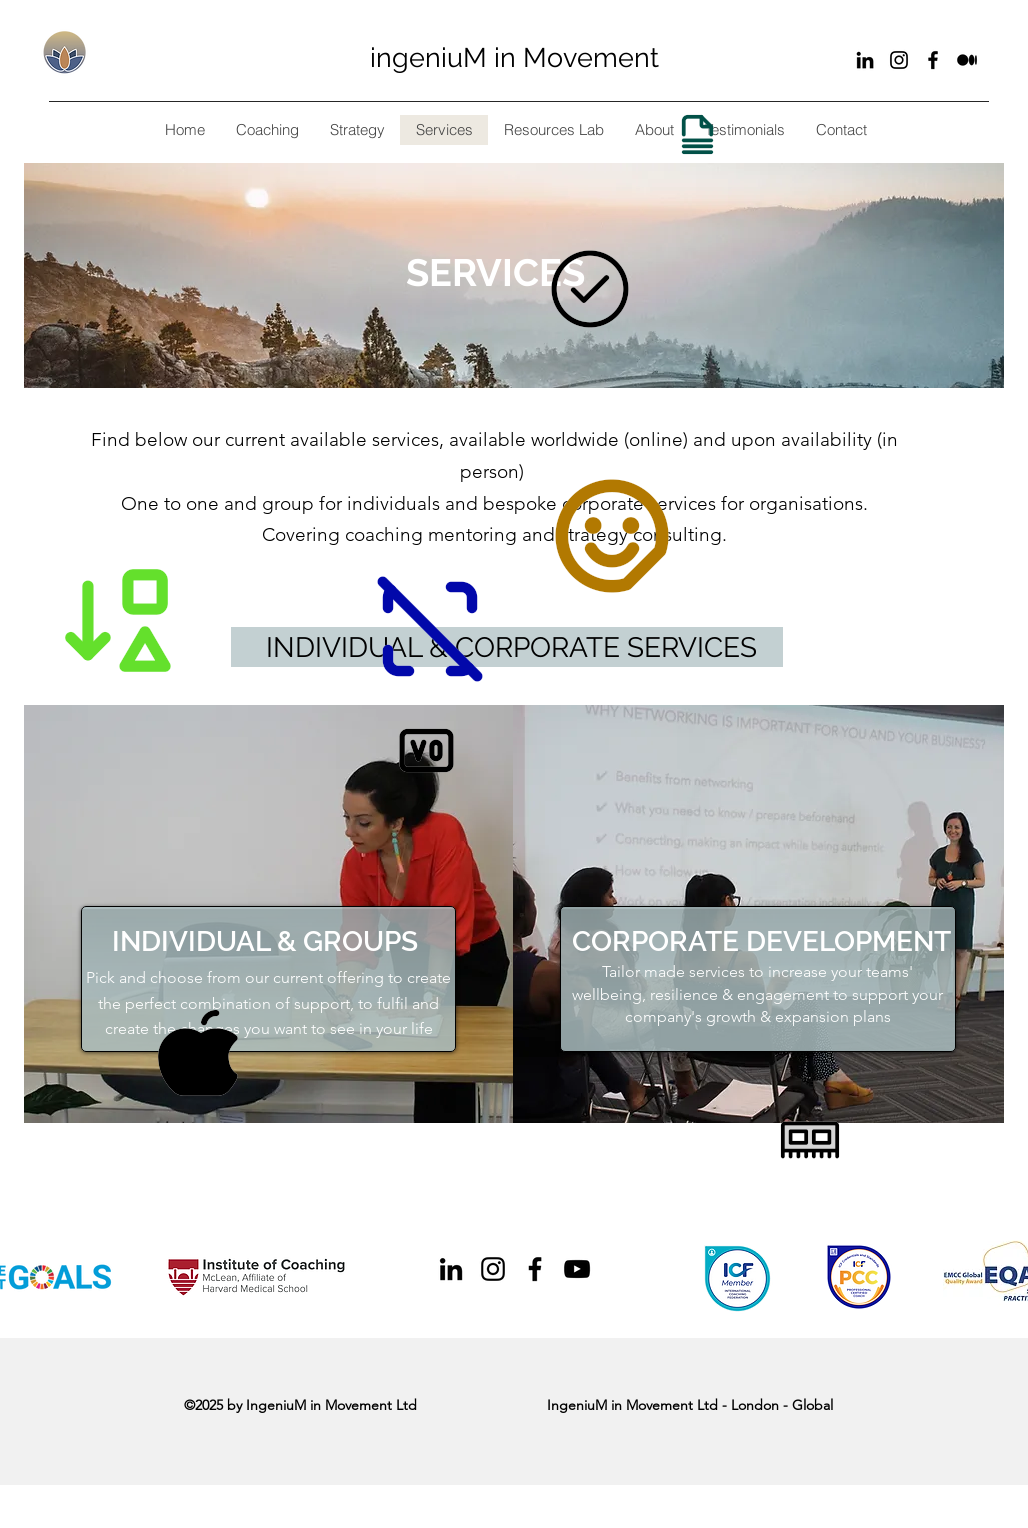 Image resolution: width=1028 pixels, height=1528 pixels. What do you see at coordinates (430, 629) in the screenshot?
I see `maximize view is currently disabled` at bounding box center [430, 629].